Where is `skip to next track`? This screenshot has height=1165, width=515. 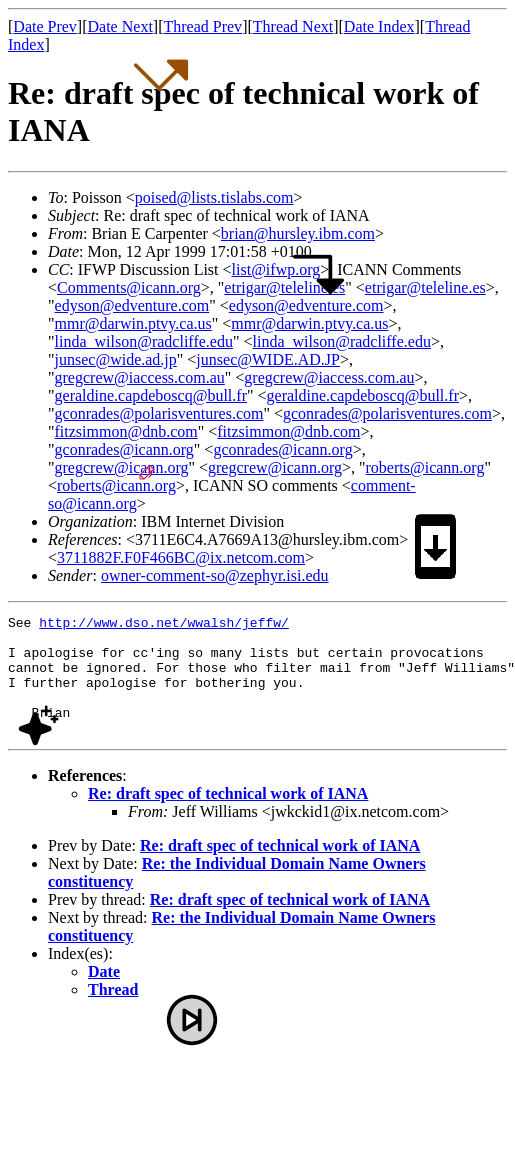
skip to next track is located at coordinates (192, 1020).